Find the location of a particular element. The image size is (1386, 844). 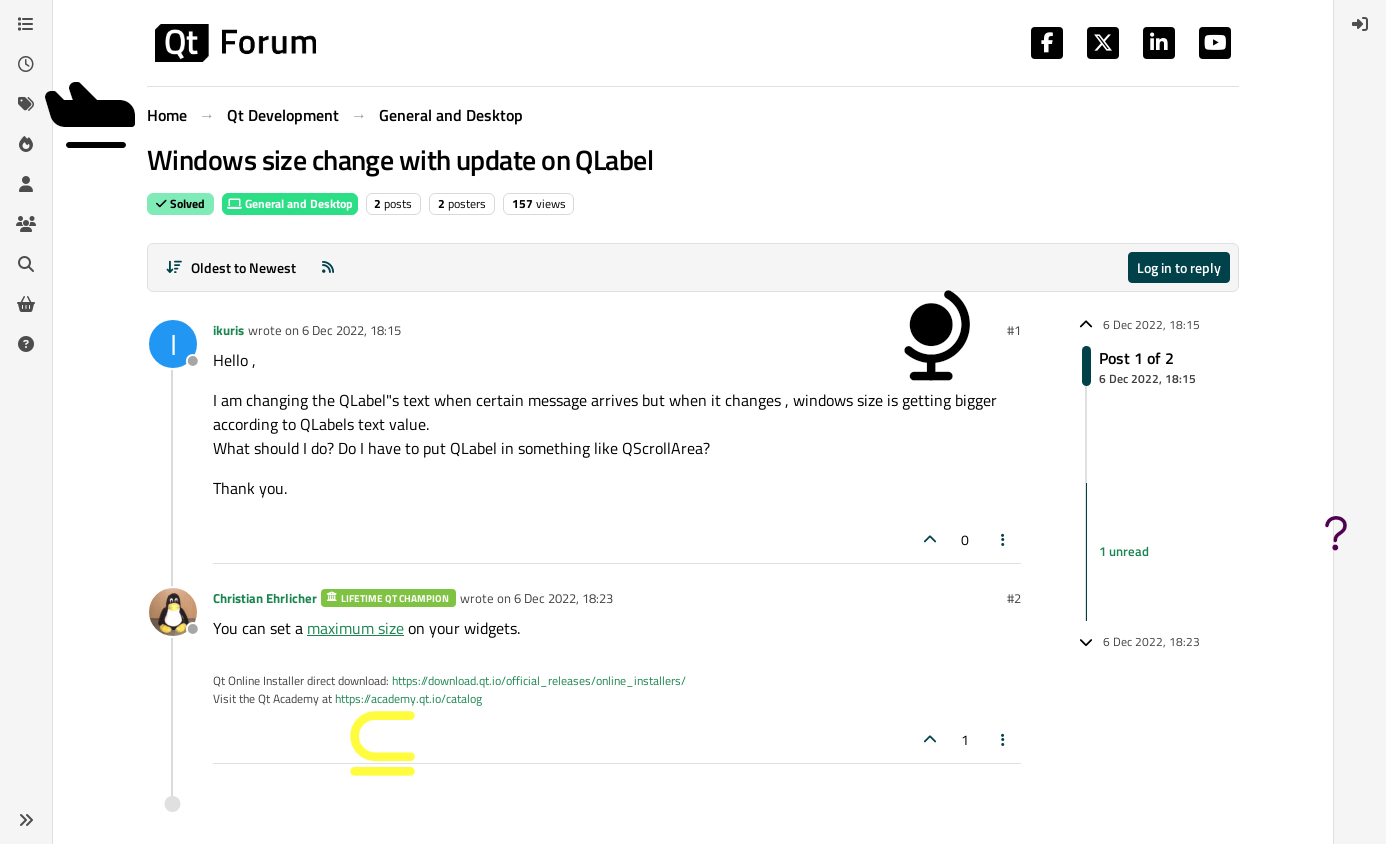

switch to global or worldwide view is located at coordinates (935, 337).